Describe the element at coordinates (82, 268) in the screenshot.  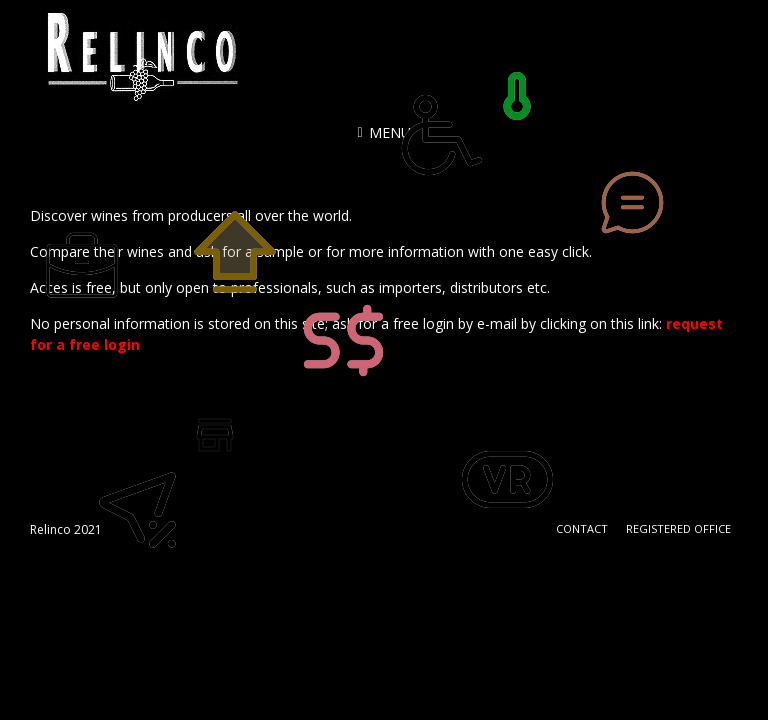
I see `access work or business-related content` at that location.